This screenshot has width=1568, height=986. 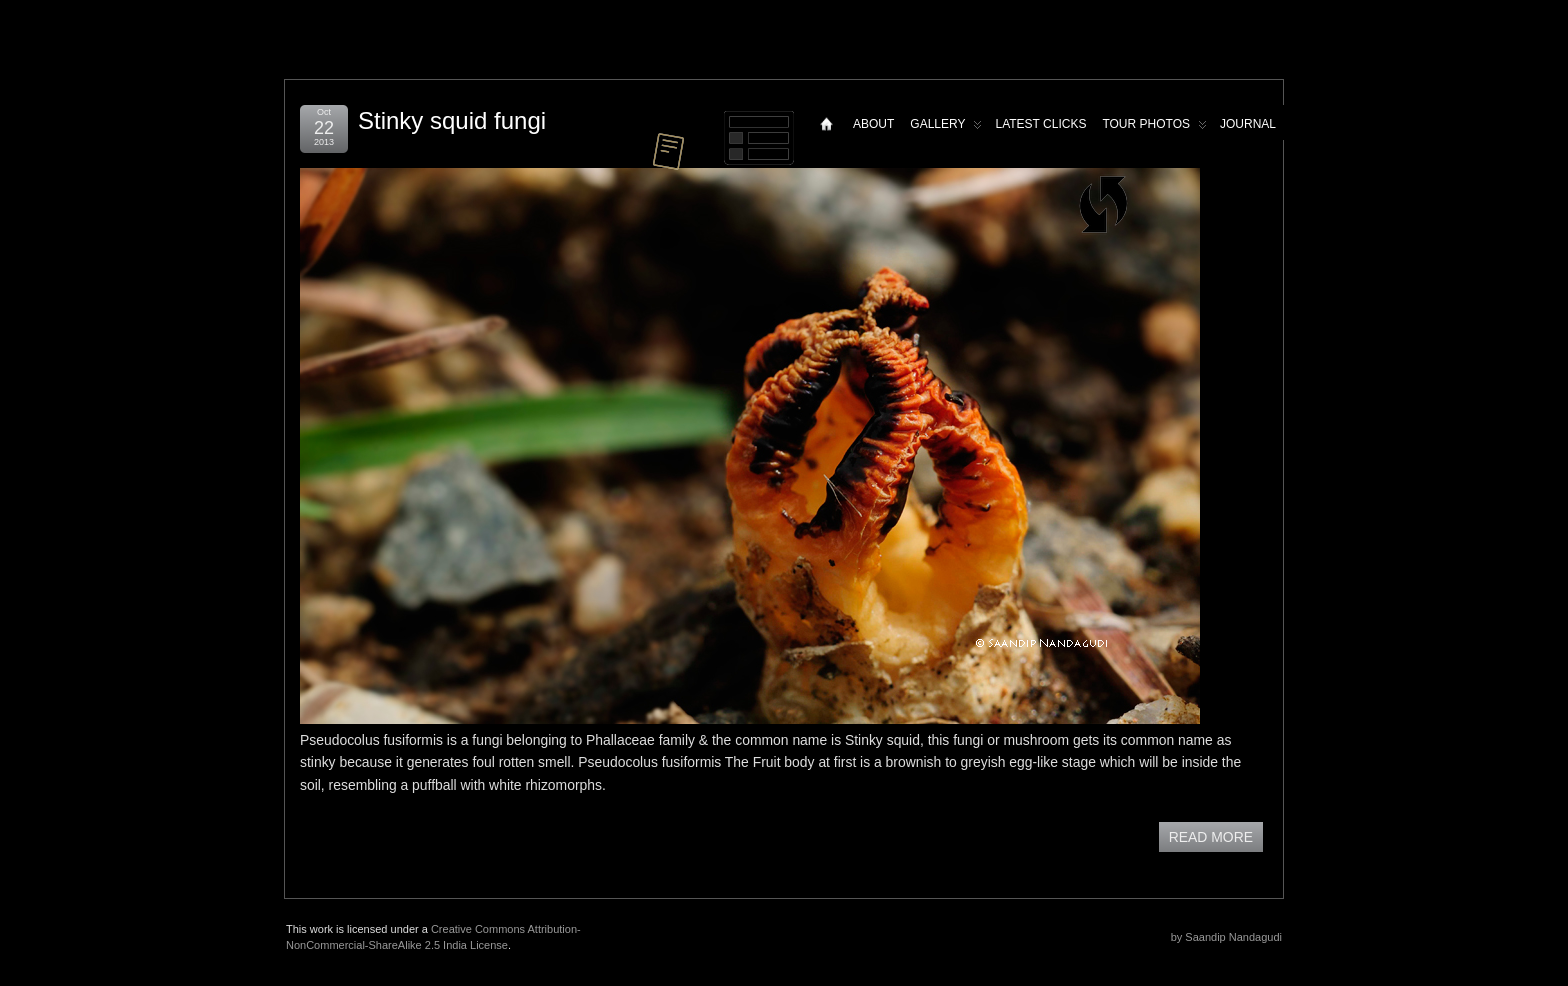 What do you see at coordinates (668, 151) in the screenshot?
I see `view your resume on read.cv` at bounding box center [668, 151].